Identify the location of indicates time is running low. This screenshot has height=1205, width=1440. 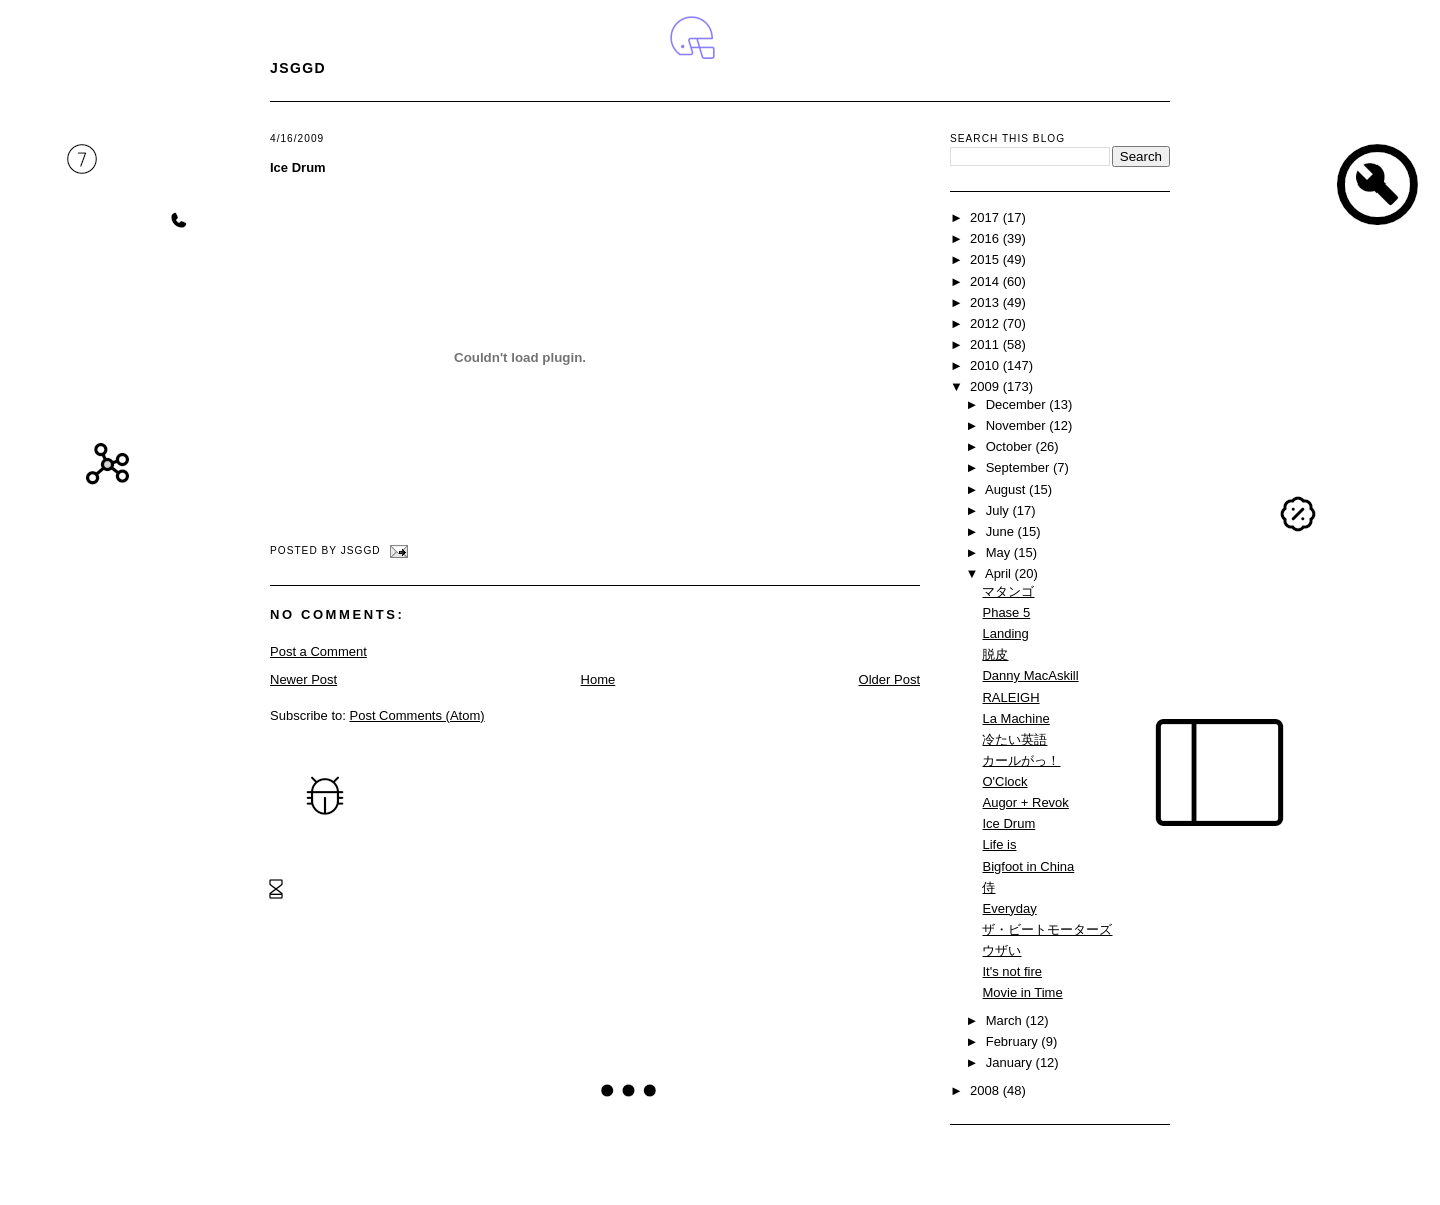
(276, 889).